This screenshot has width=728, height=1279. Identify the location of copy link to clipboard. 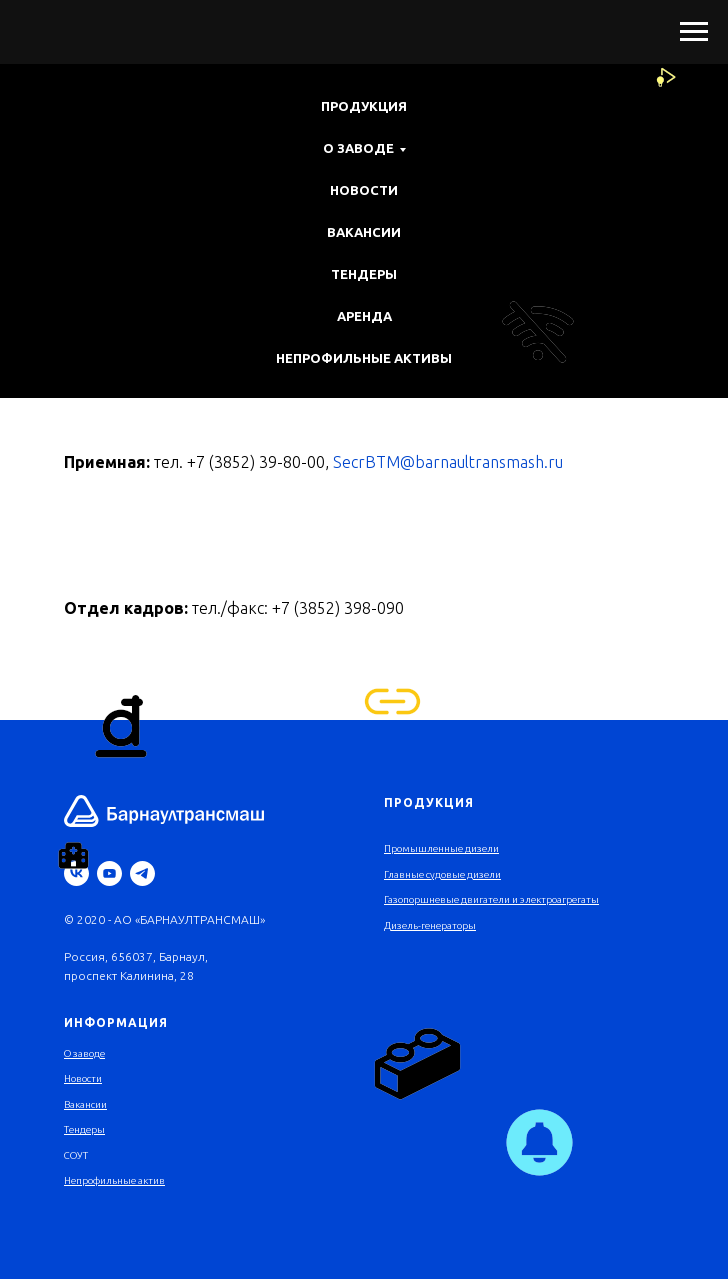
(392, 701).